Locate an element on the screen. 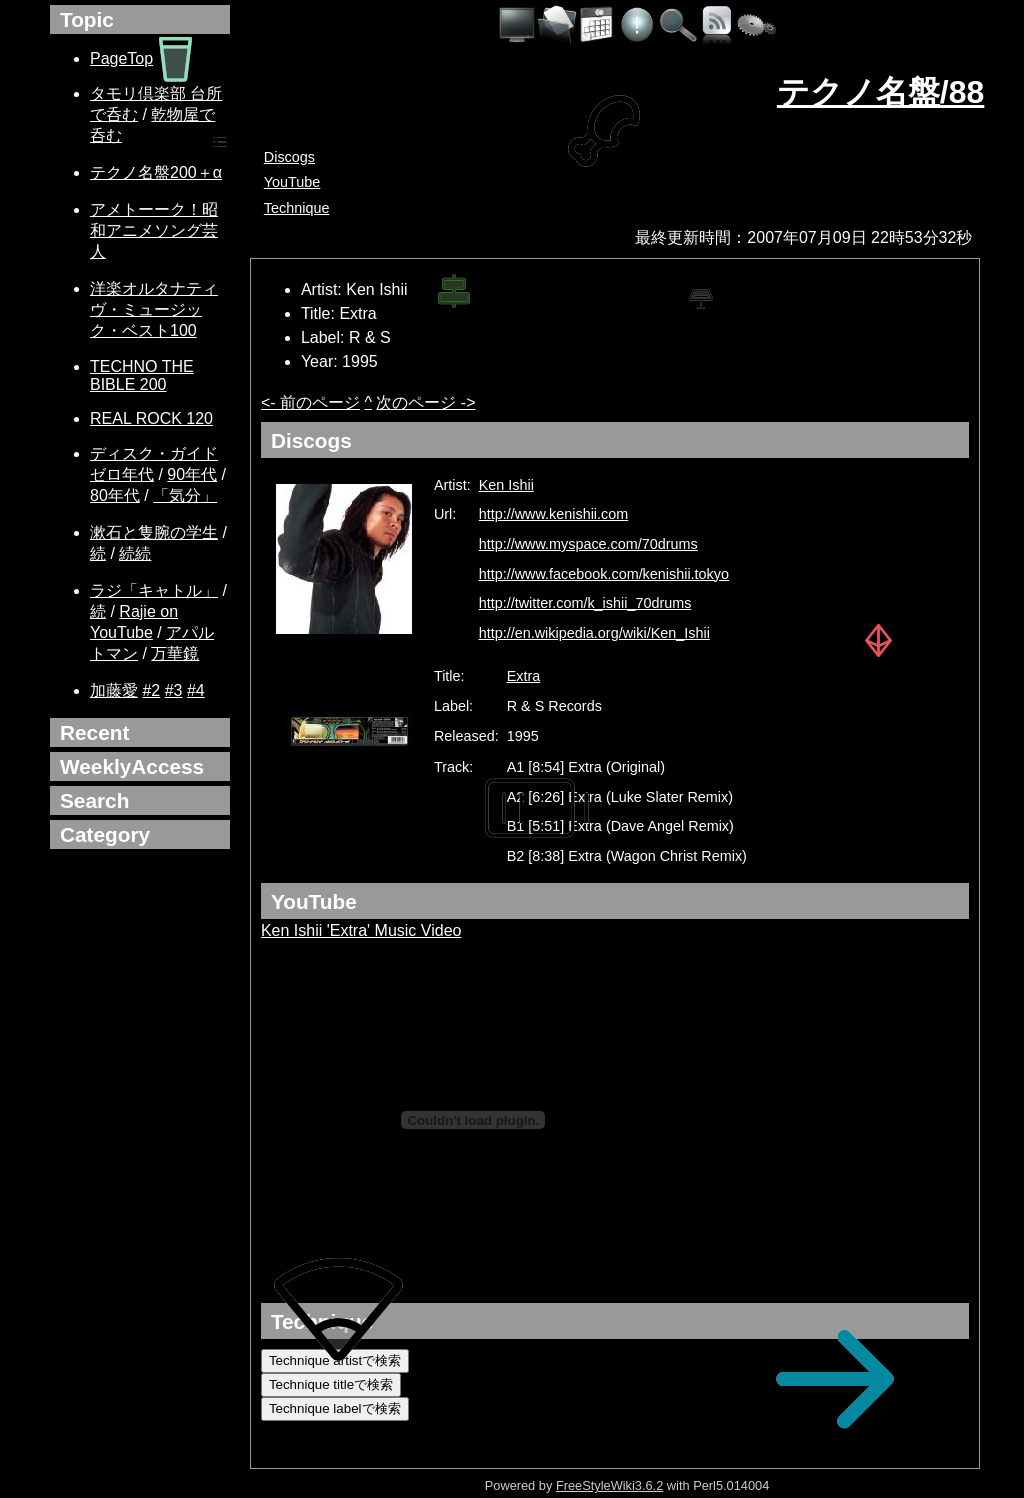  view list items is located at coordinates (220, 142).